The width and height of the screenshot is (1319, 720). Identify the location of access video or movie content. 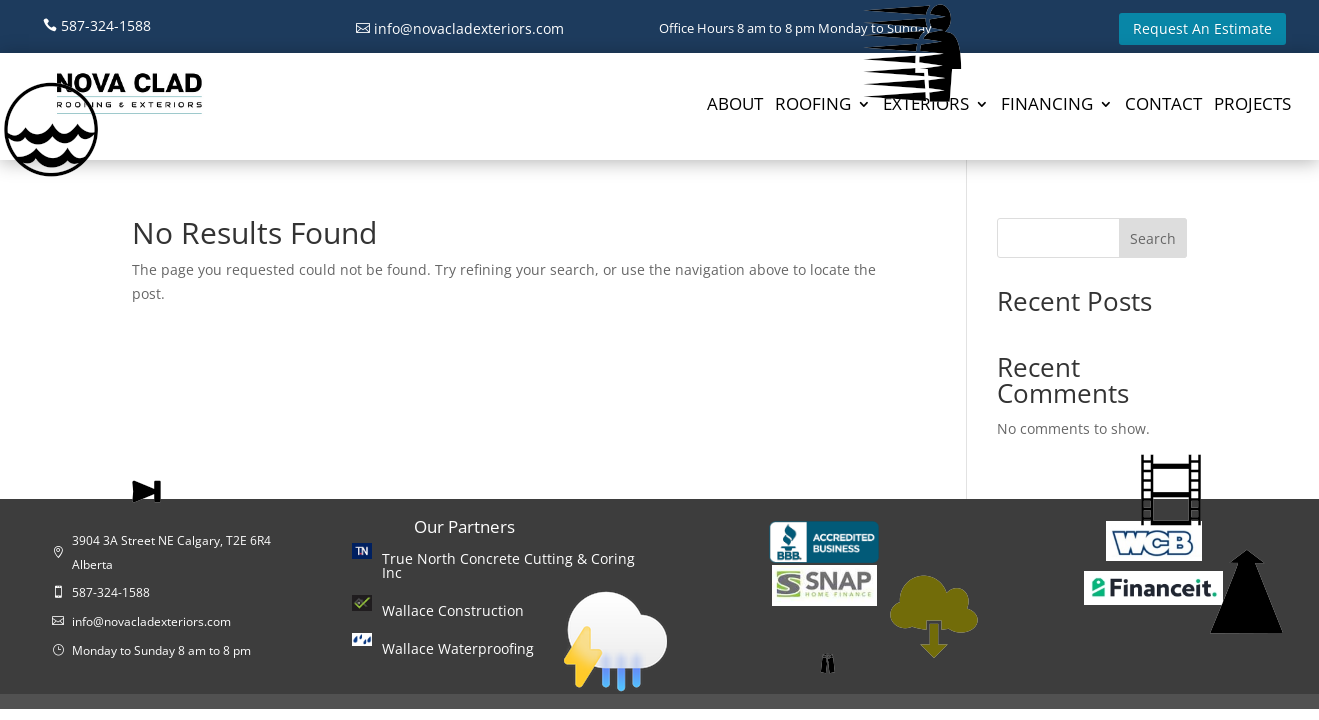
(1171, 490).